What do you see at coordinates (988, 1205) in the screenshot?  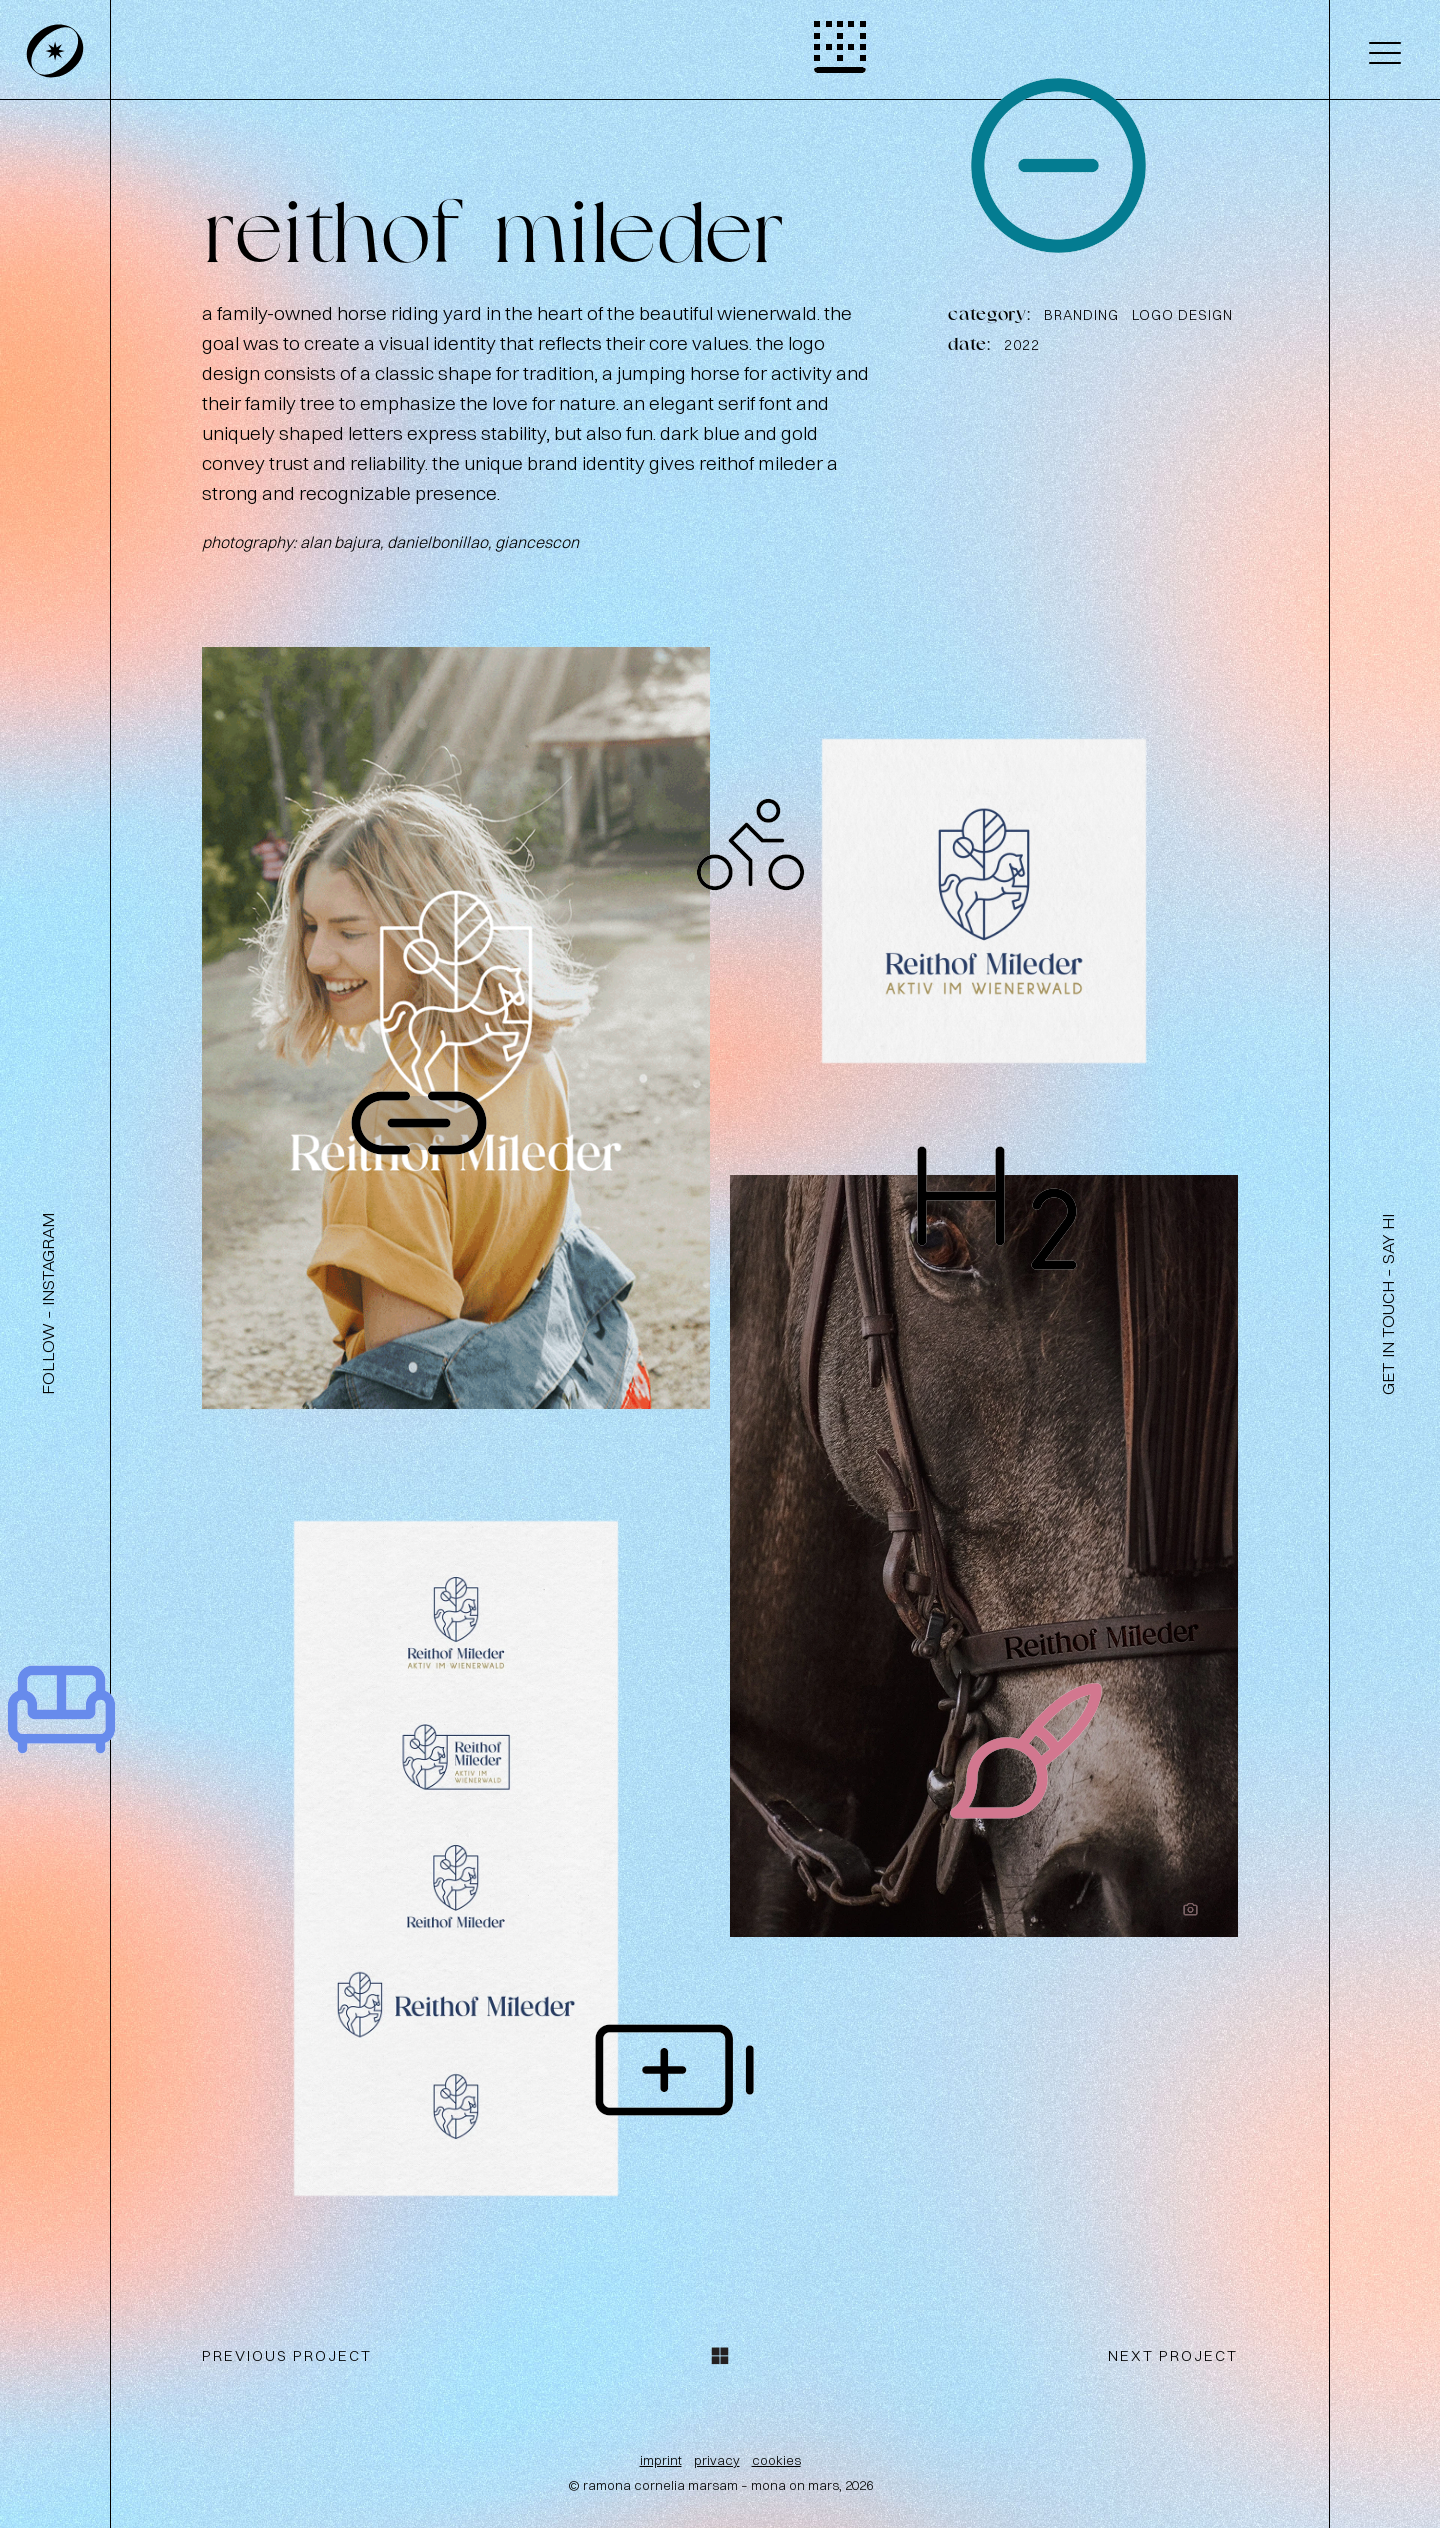 I see `format text as heading level 2` at bounding box center [988, 1205].